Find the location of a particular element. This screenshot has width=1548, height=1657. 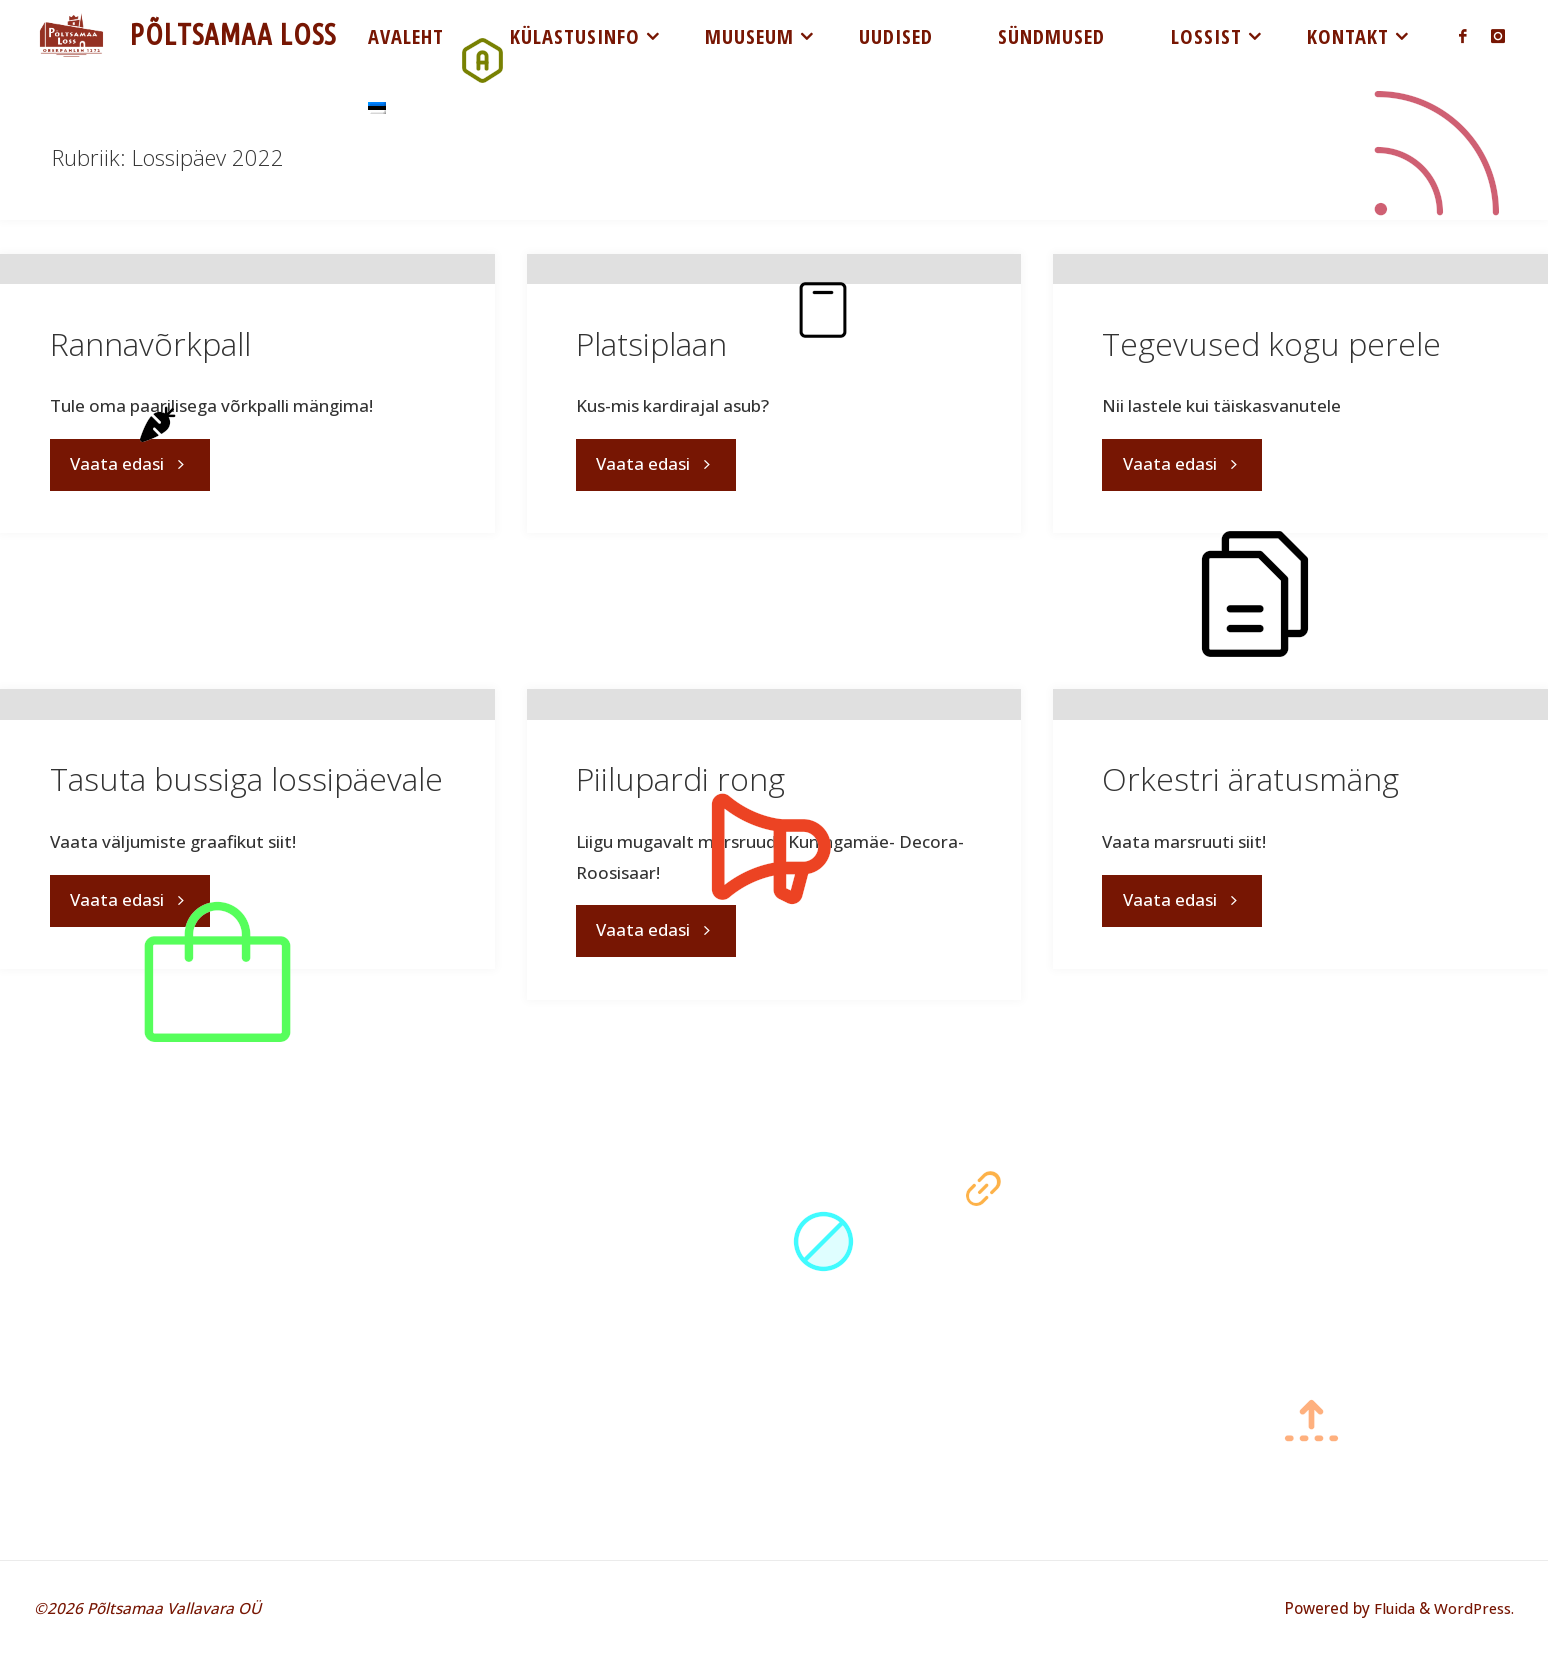

access food or grocery-related features is located at coordinates (157, 425).